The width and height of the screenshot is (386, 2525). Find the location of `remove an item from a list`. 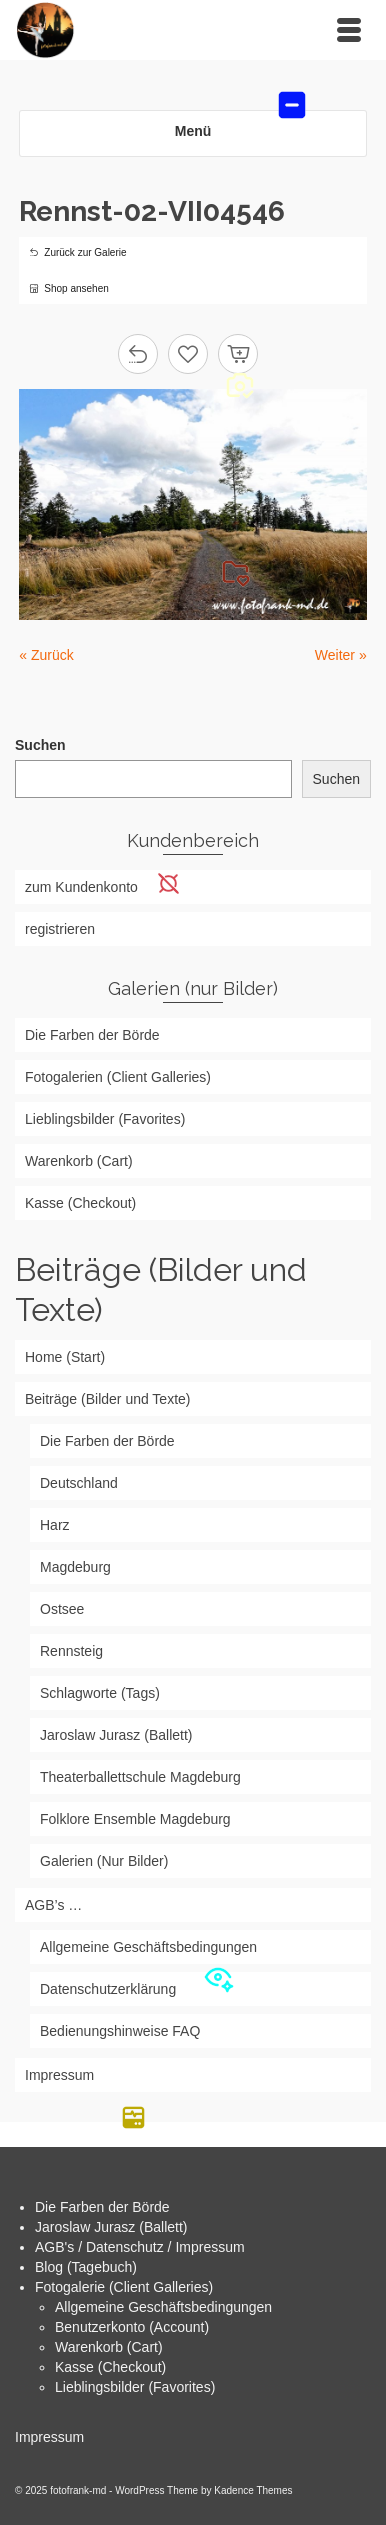

remove an item from a list is located at coordinates (292, 105).